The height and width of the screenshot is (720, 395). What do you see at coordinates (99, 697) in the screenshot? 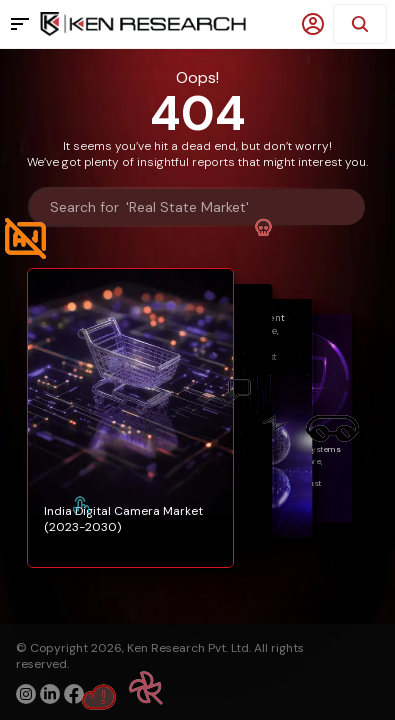
I see `cloud storage warning or issue detected` at bounding box center [99, 697].